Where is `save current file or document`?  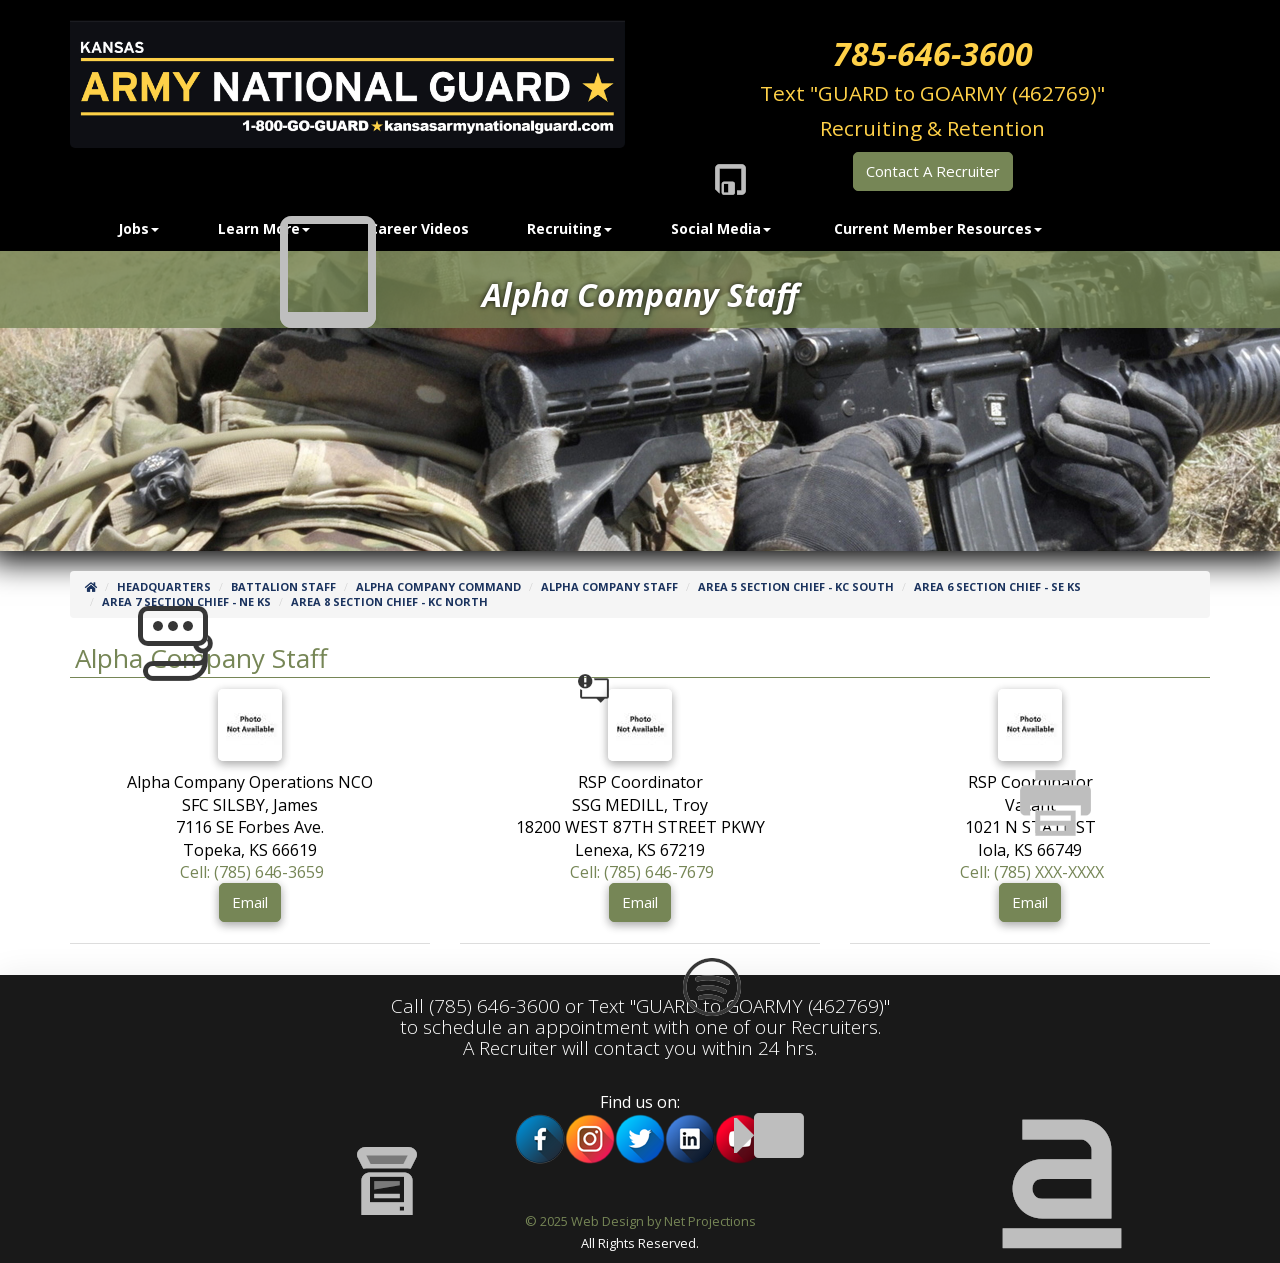
save current file or document is located at coordinates (730, 179).